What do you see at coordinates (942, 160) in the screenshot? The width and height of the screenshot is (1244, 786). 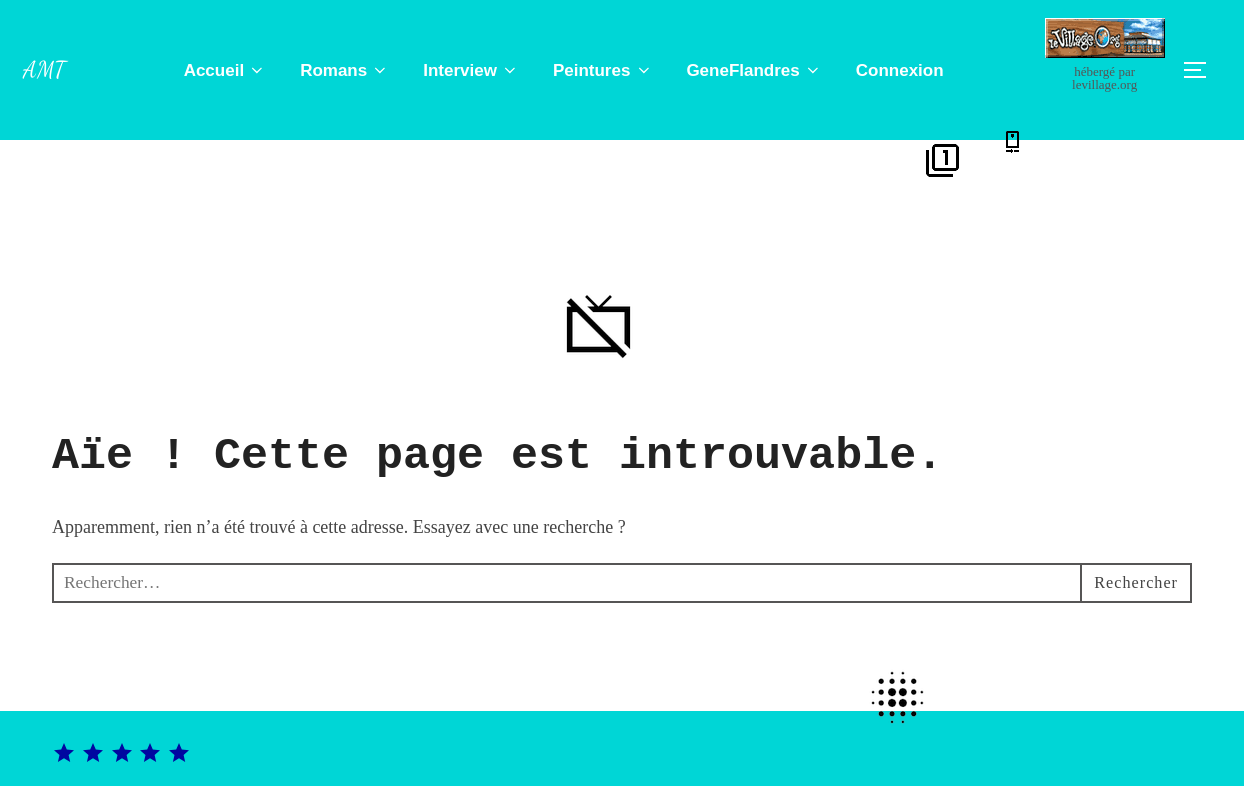 I see `indicates the first item in a numbered sequence` at bounding box center [942, 160].